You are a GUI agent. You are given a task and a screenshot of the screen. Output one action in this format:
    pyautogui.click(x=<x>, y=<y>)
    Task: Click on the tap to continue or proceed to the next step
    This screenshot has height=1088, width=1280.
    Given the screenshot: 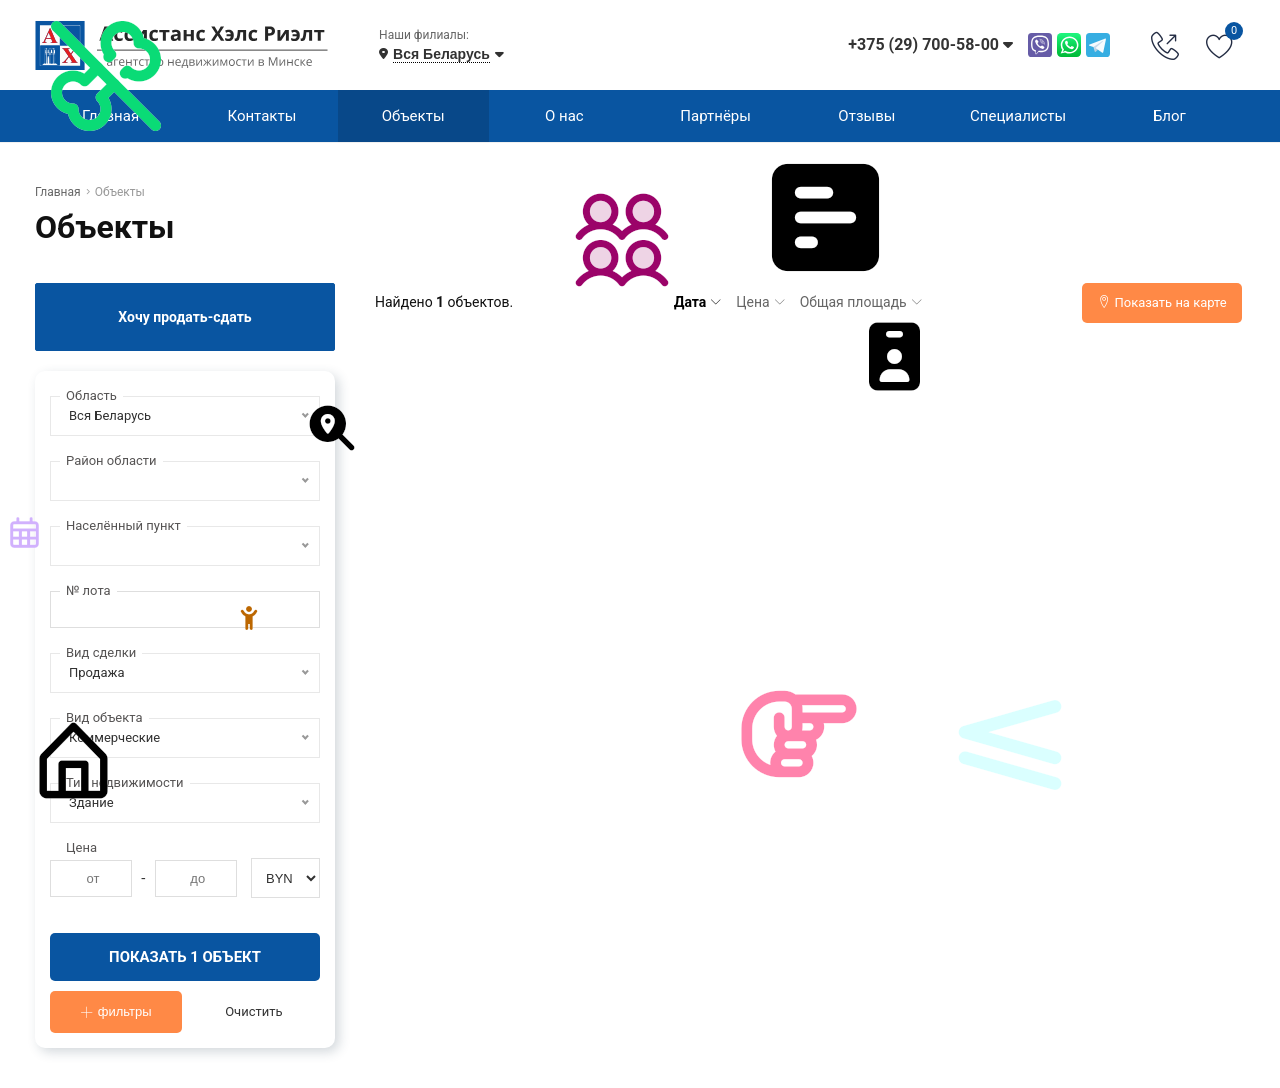 What is the action you would take?
    pyautogui.click(x=799, y=734)
    